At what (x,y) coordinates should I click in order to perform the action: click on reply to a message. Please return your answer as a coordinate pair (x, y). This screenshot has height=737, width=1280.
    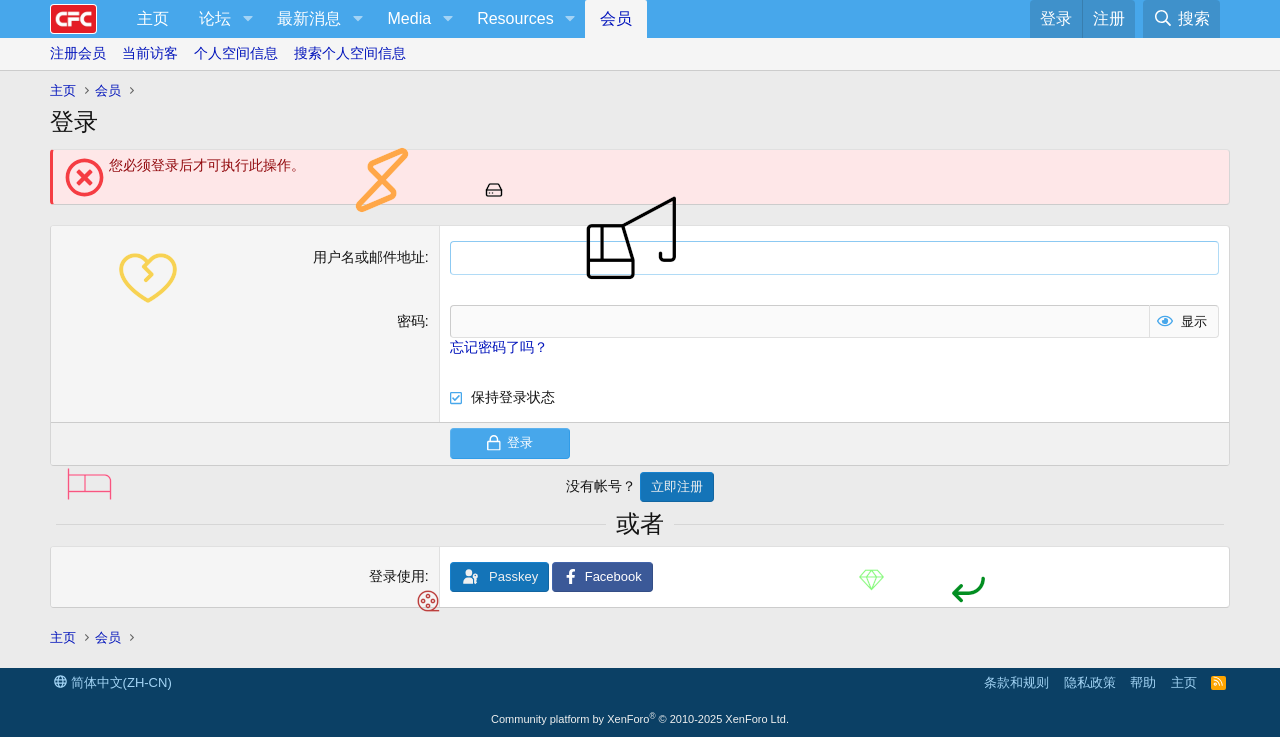
    Looking at the image, I should click on (968, 589).